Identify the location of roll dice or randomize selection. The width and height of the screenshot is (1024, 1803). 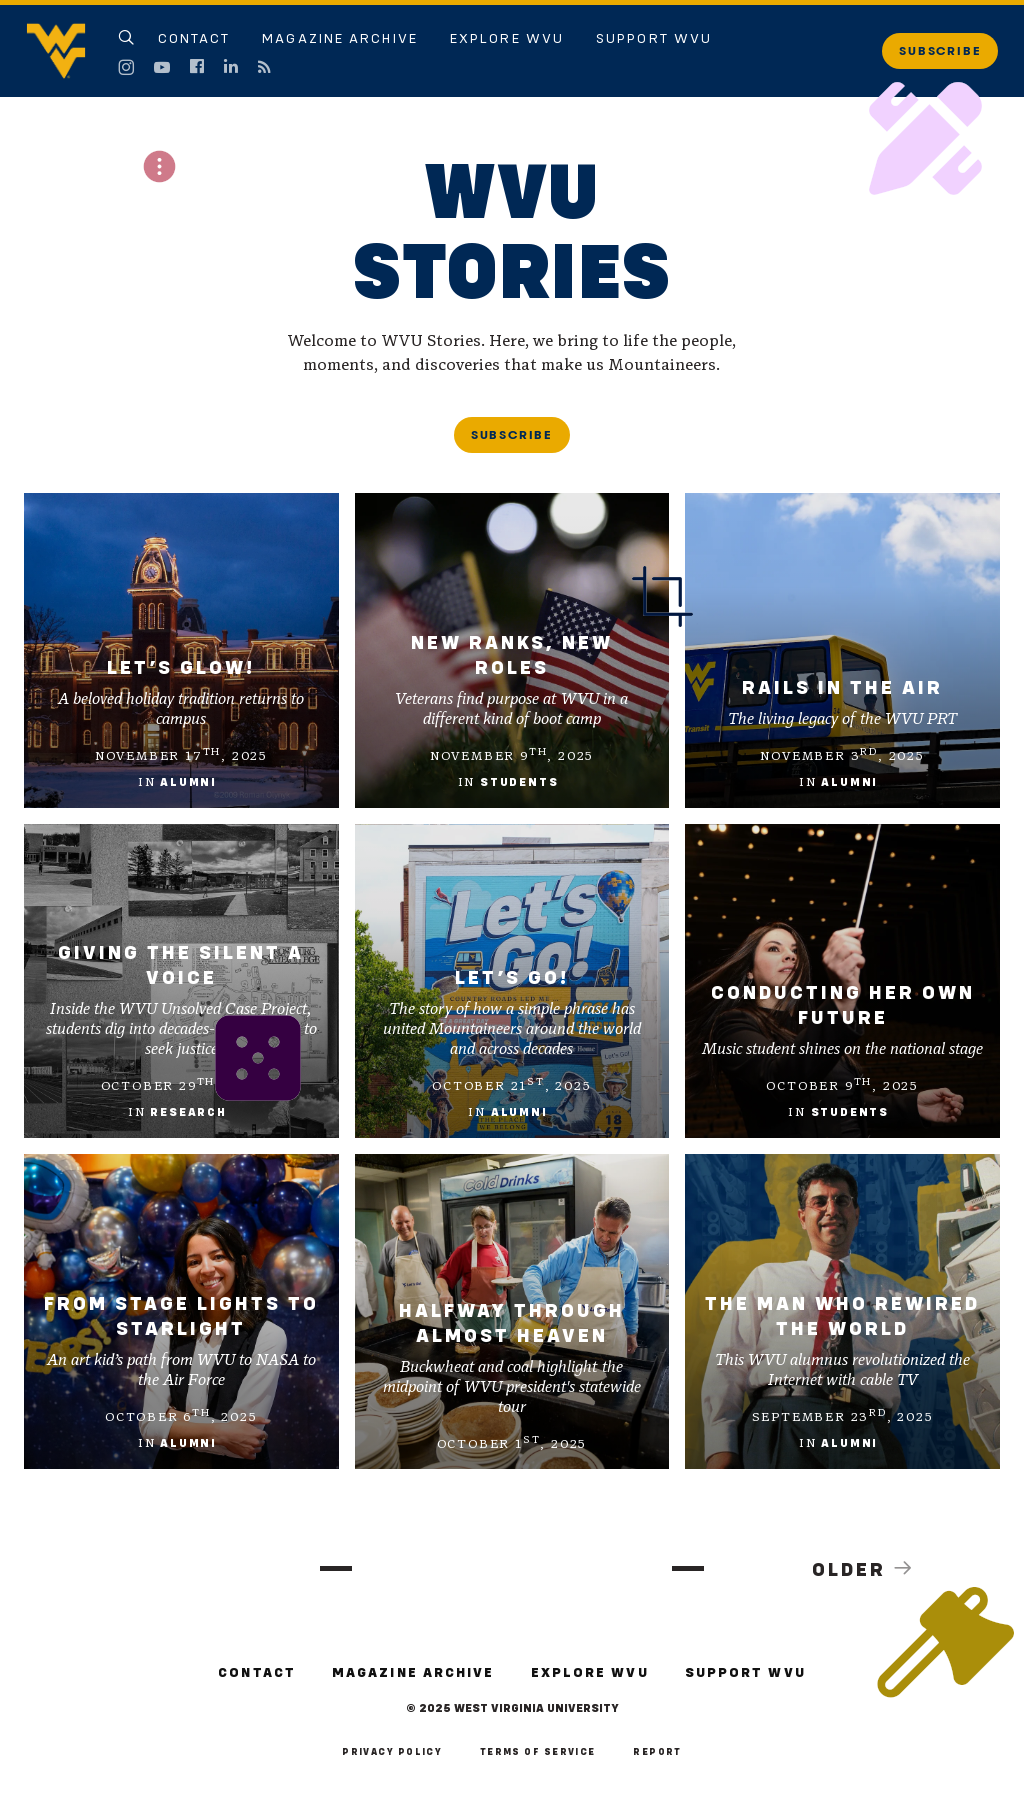
(258, 1058).